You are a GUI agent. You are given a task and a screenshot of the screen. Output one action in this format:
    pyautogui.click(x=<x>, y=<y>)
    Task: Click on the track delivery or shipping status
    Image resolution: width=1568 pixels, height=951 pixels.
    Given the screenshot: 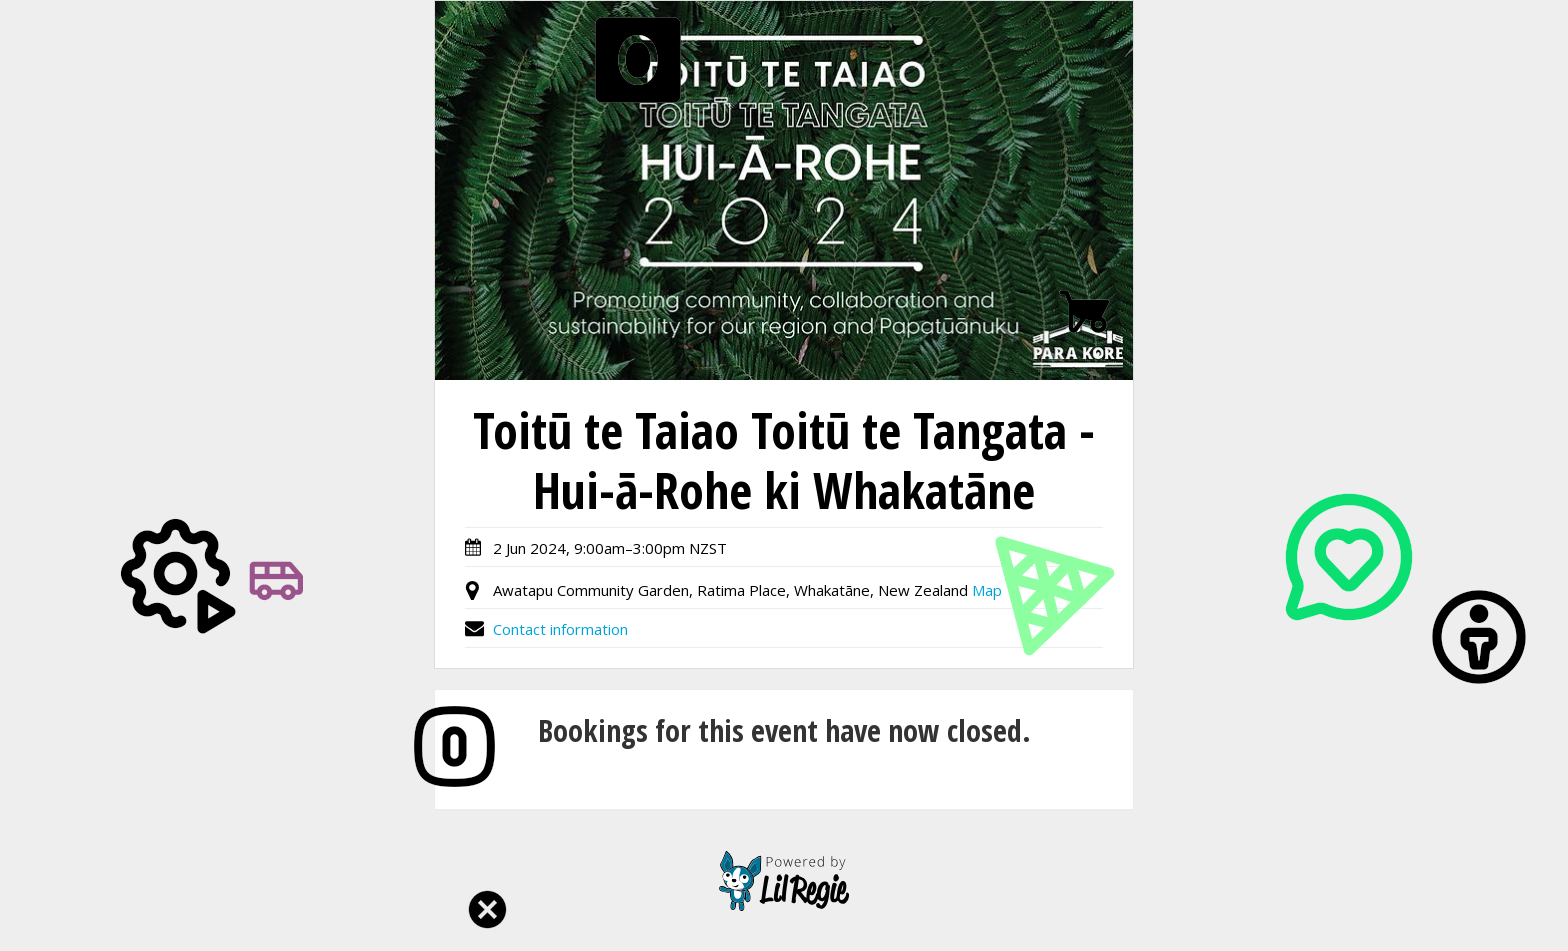 What is the action you would take?
    pyautogui.click(x=275, y=580)
    